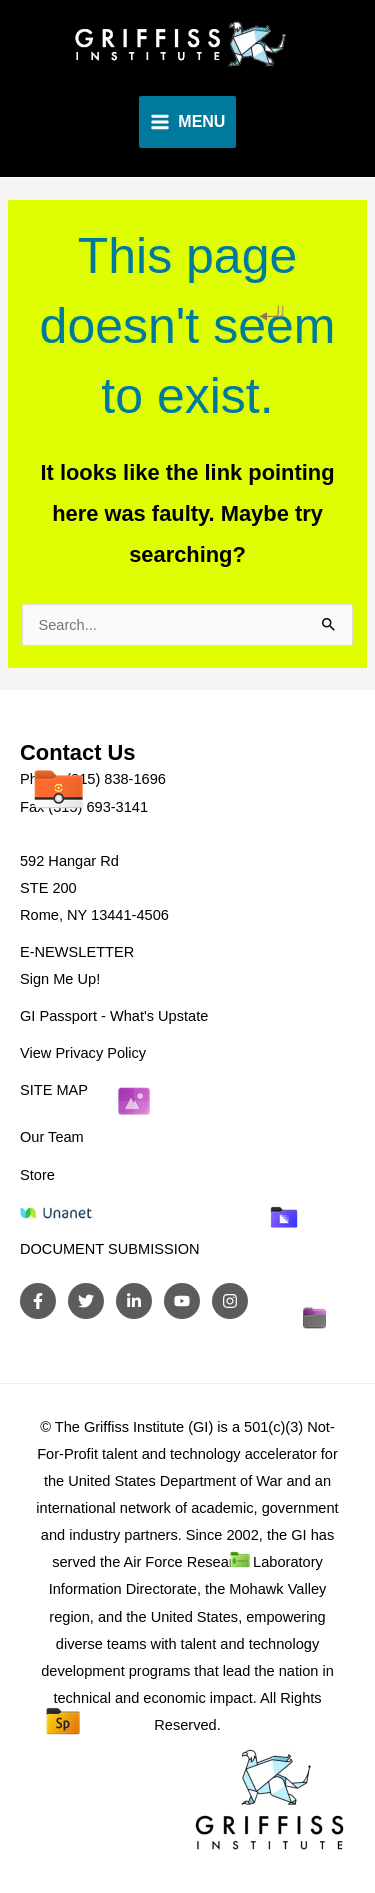 The image size is (375, 1893). What do you see at coordinates (271, 313) in the screenshot?
I see `reply to all recipients in an email thread` at bounding box center [271, 313].